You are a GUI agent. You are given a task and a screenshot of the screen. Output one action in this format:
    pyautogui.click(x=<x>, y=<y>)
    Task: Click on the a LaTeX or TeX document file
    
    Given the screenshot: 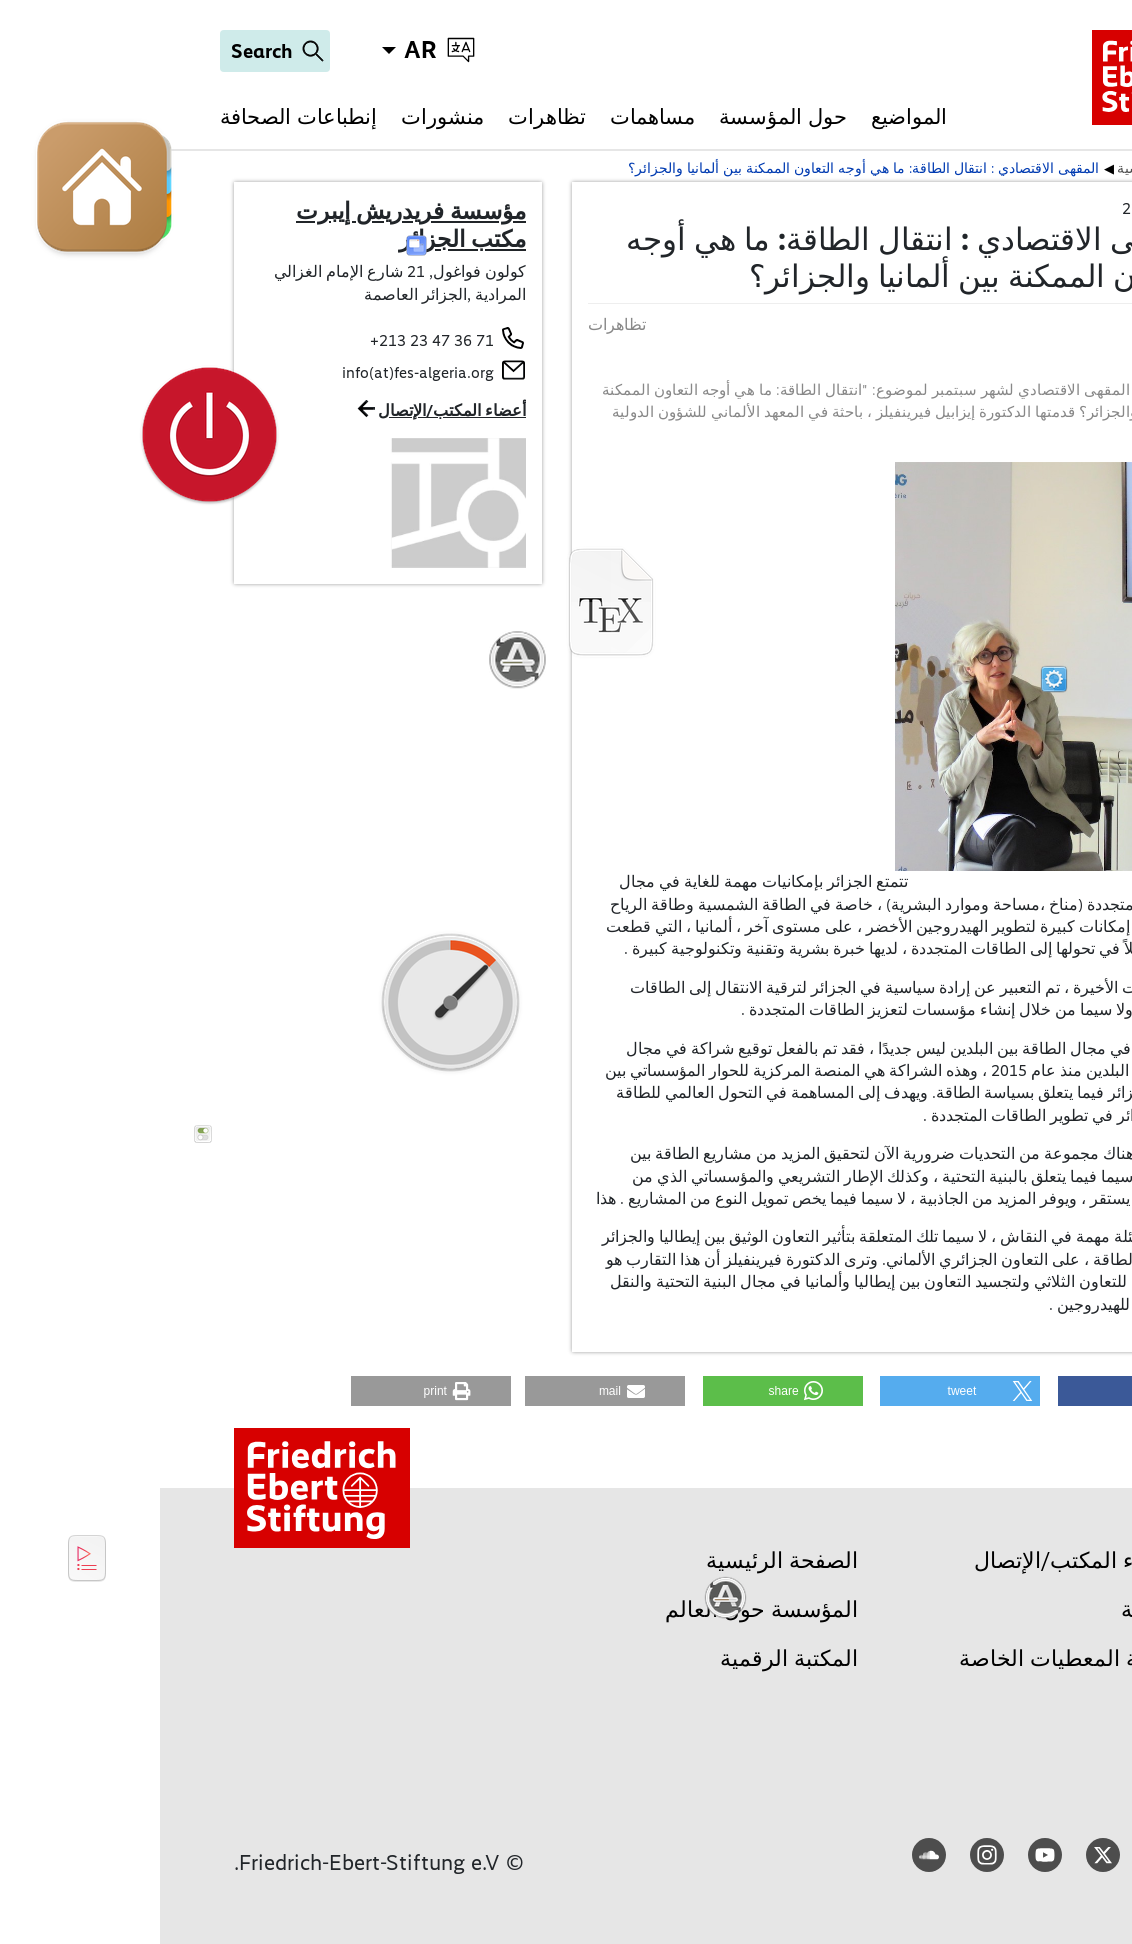 What is the action you would take?
    pyautogui.click(x=611, y=602)
    